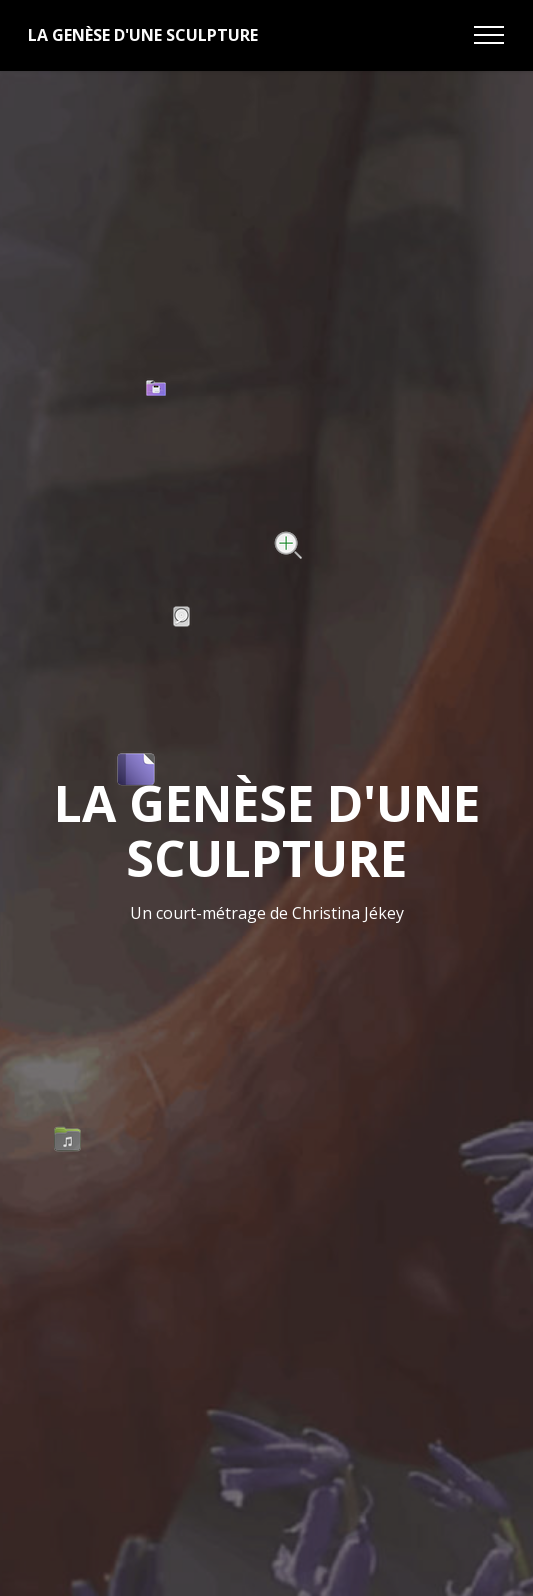  What do you see at coordinates (288, 545) in the screenshot?
I see `zoom in on the current view` at bounding box center [288, 545].